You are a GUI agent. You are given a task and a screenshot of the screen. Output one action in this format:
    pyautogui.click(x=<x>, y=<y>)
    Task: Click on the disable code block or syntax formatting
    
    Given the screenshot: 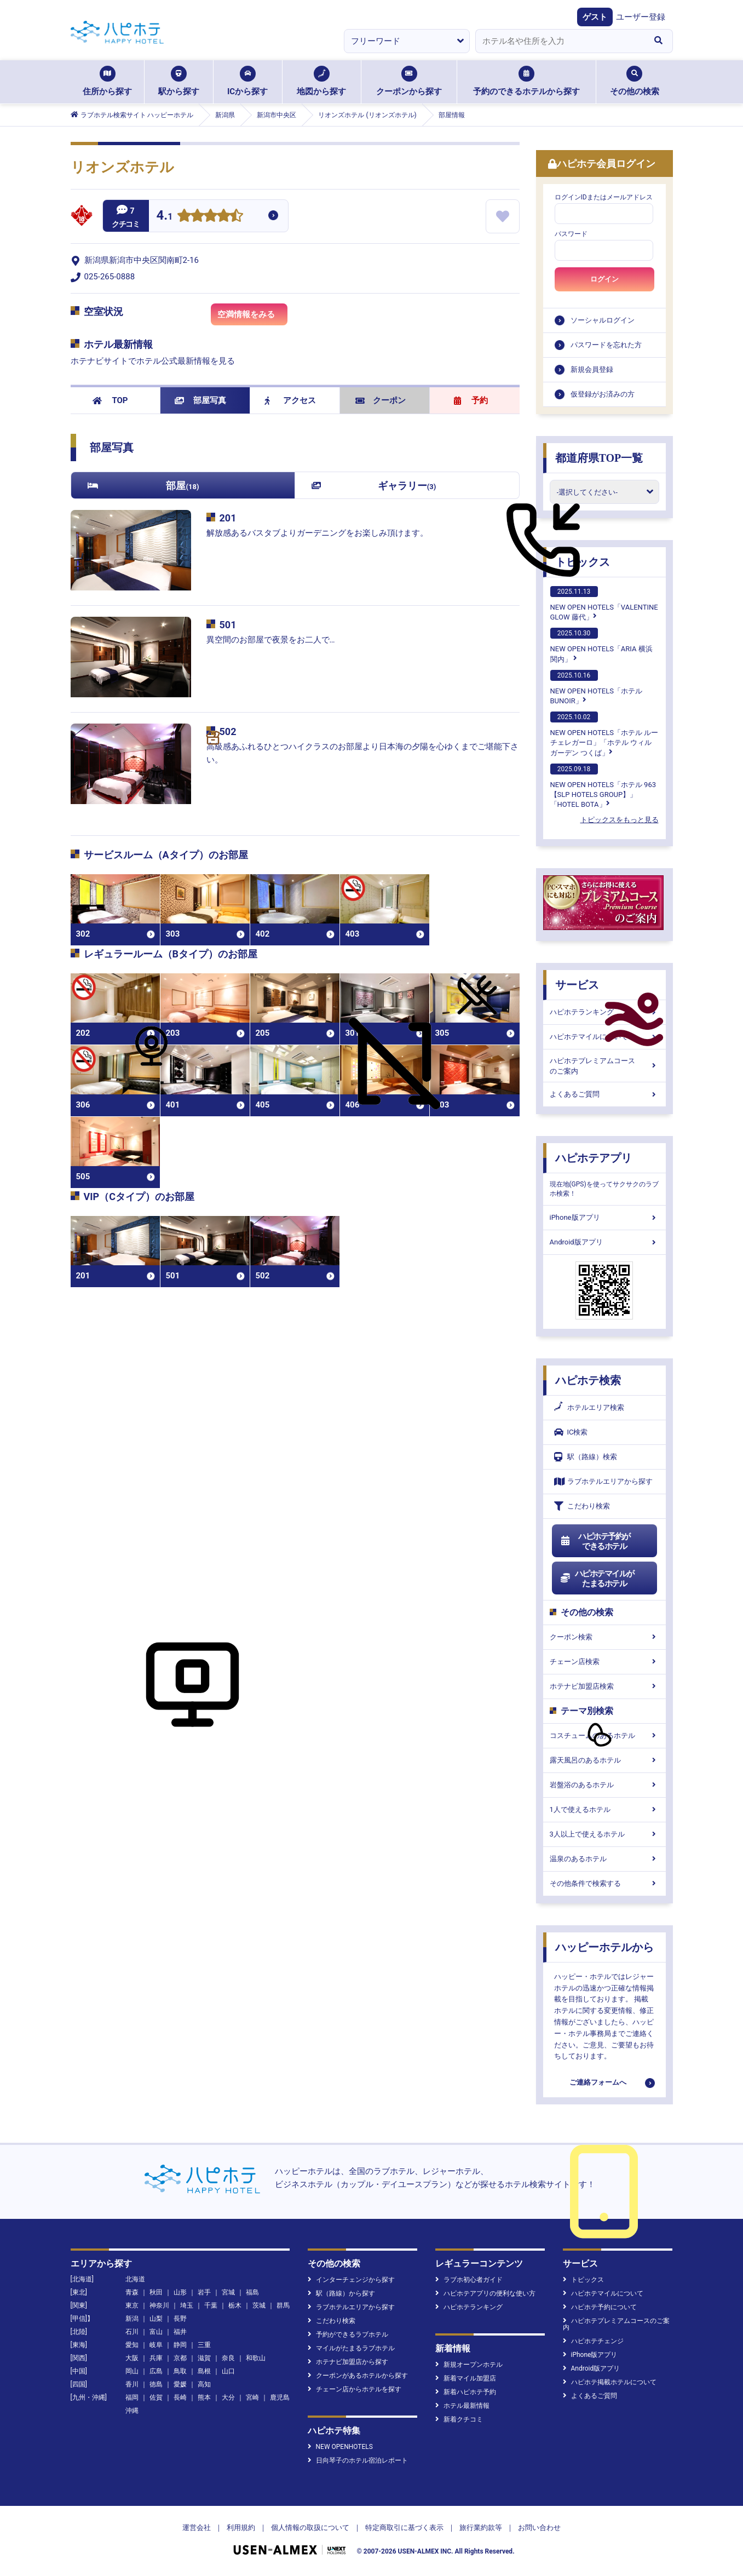 What is the action you would take?
    pyautogui.click(x=394, y=1063)
    